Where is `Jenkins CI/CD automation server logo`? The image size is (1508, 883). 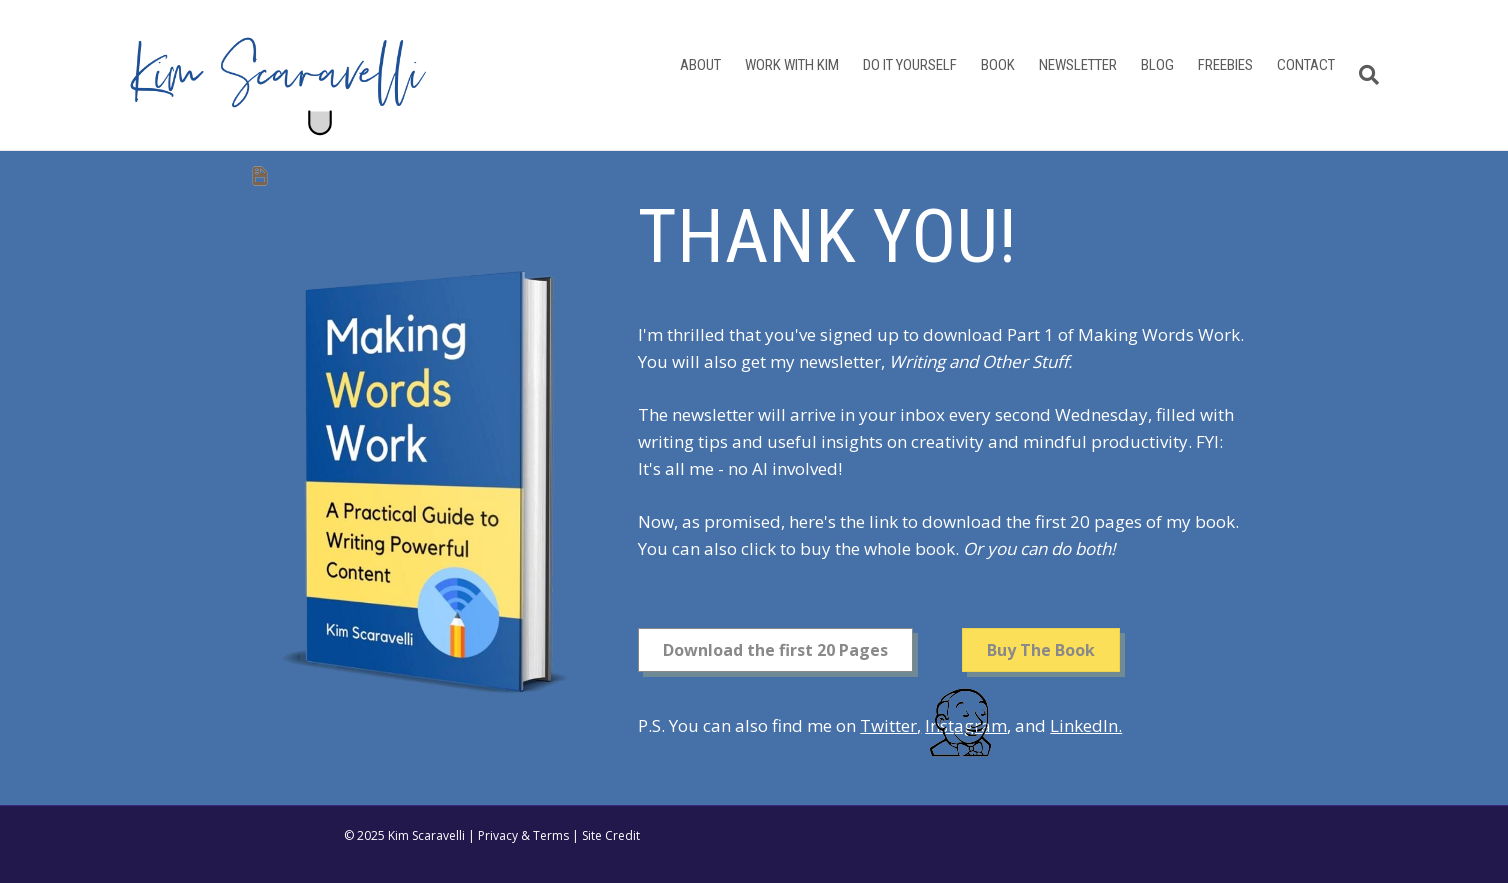
Jenkins CI/CD automation server logo is located at coordinates (960, 722).